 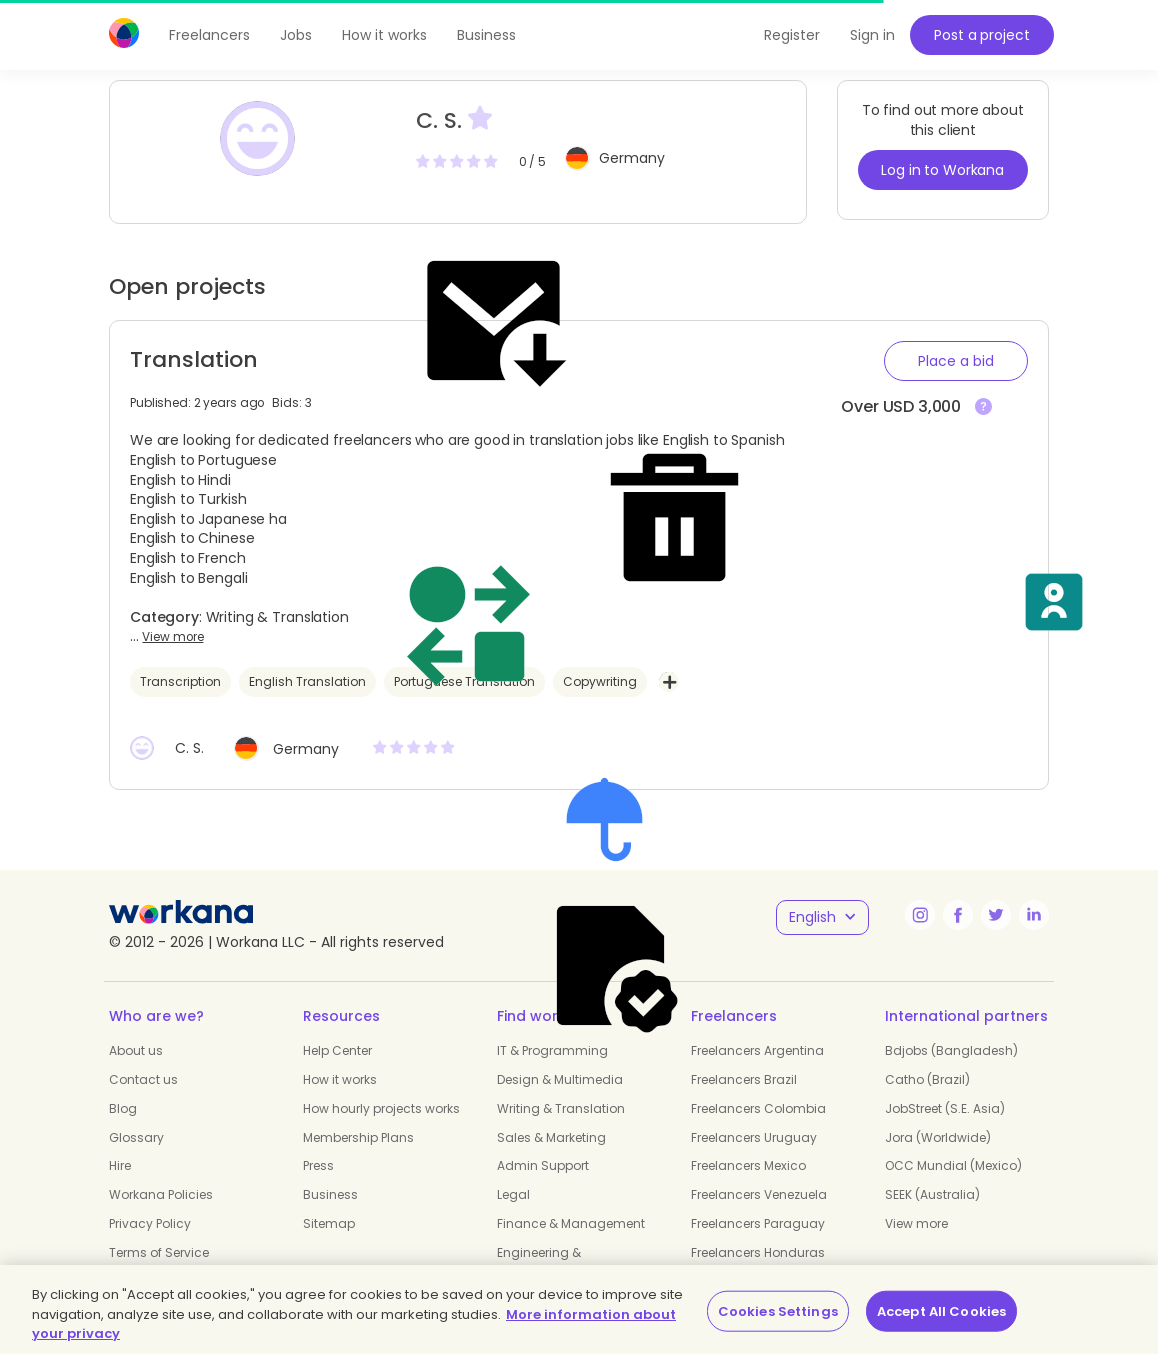 What do you see at coordinates (1054, 602) in the screenshot?
I see `view your account profile` at bounding box center [1054, 602].